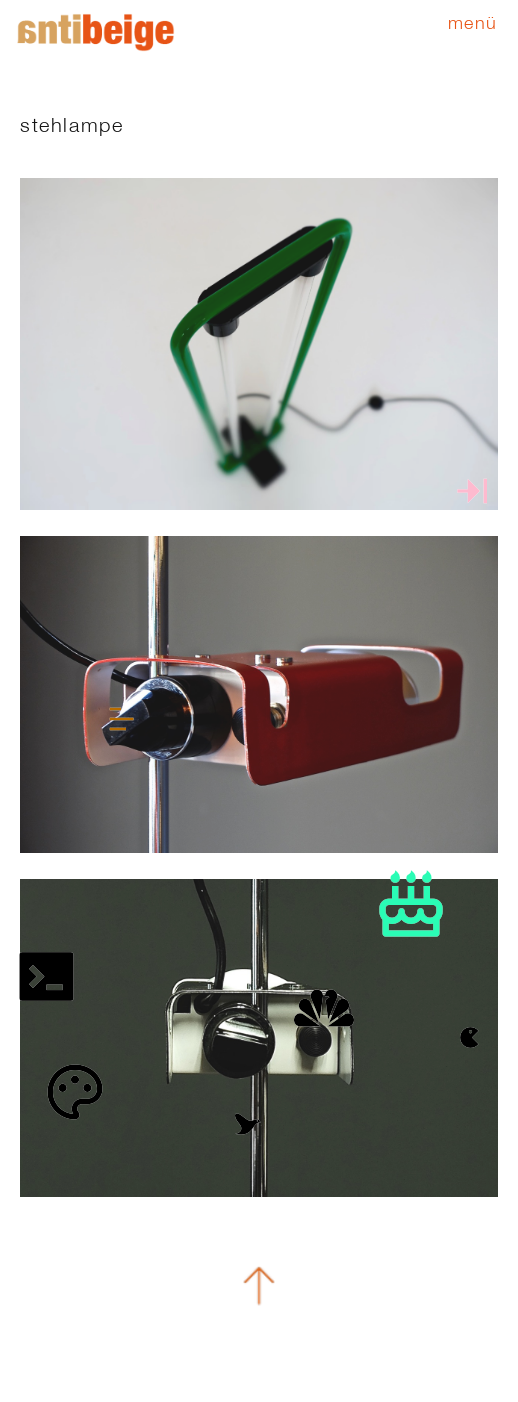  I want to click on NBC network branding or logo, so click(324, 1008).